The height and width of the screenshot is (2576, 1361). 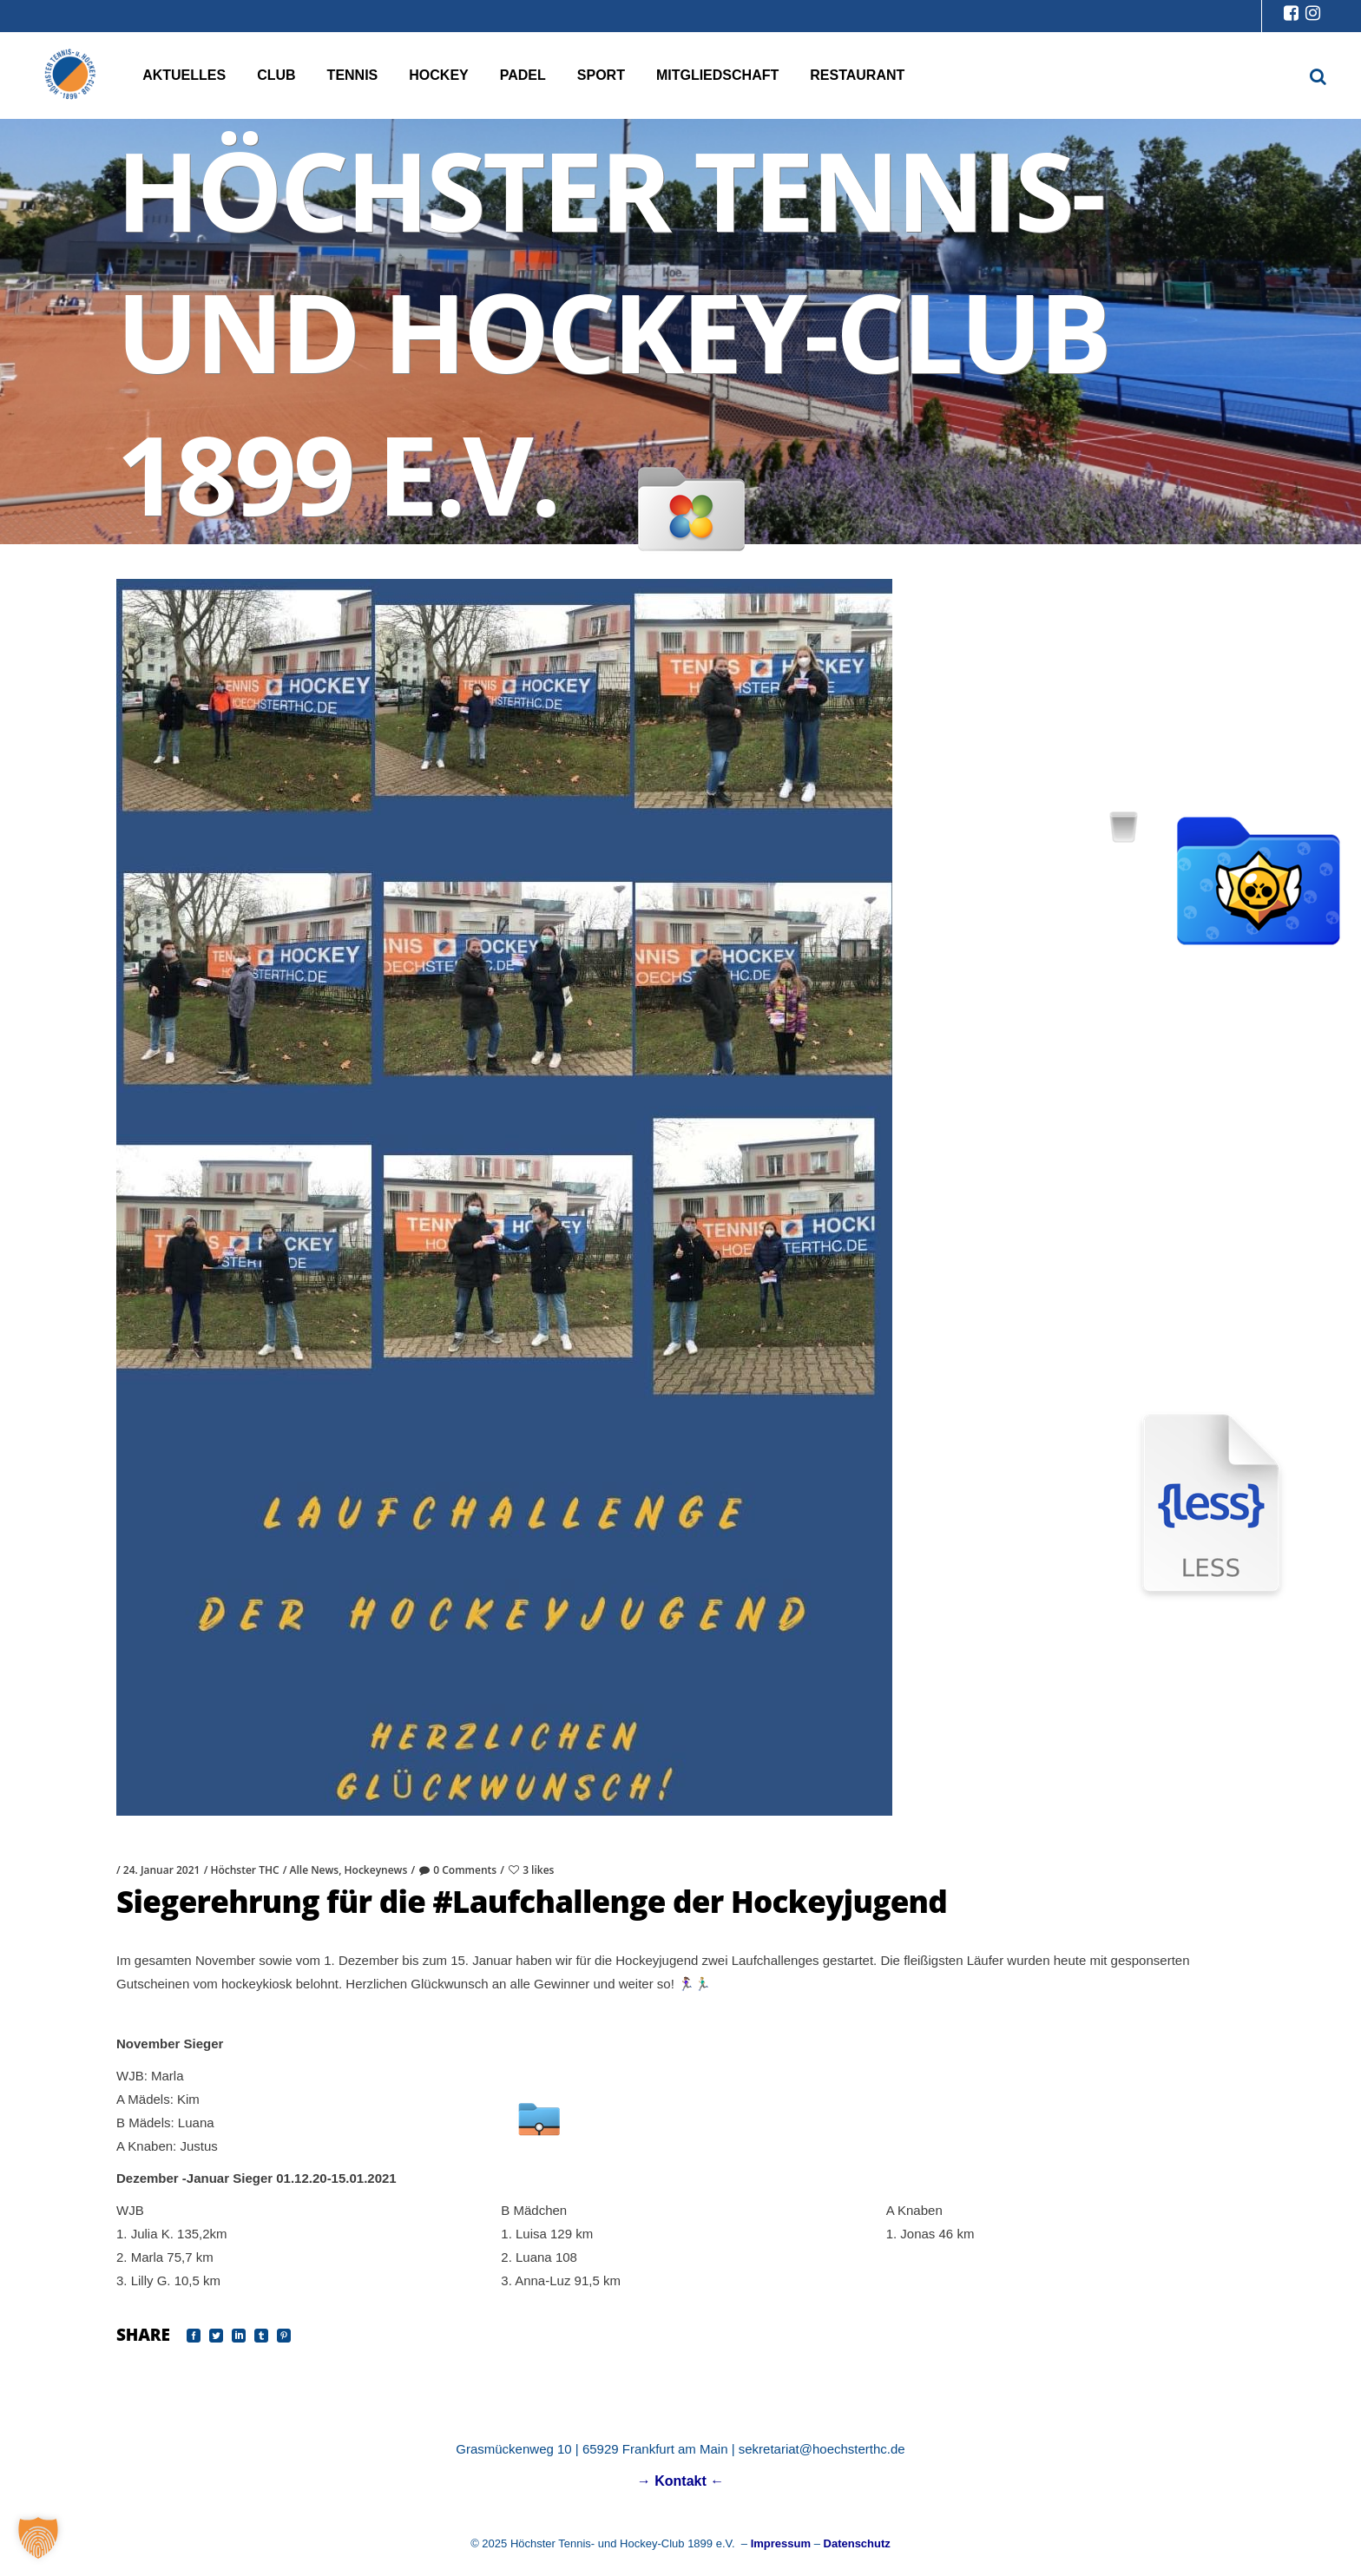 What do you see at coordinates (539, 2120) in the screenshot?
I see `folder containing pokémon typing game files` at bounding box center [539, 2120].